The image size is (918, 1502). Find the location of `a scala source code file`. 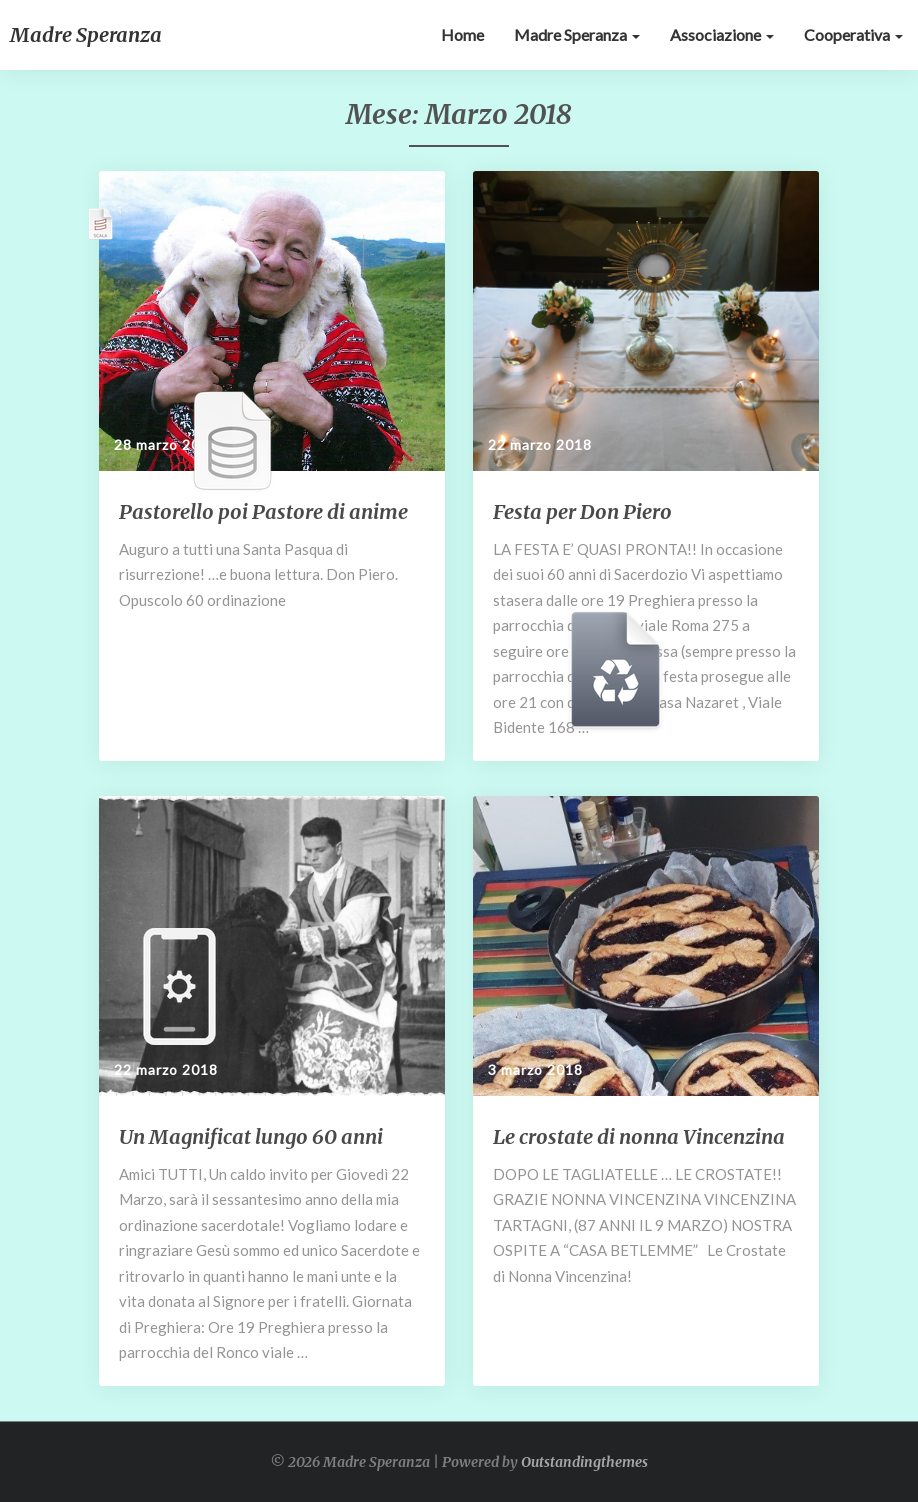

a scala source code file is located at coordinates (100, 224).